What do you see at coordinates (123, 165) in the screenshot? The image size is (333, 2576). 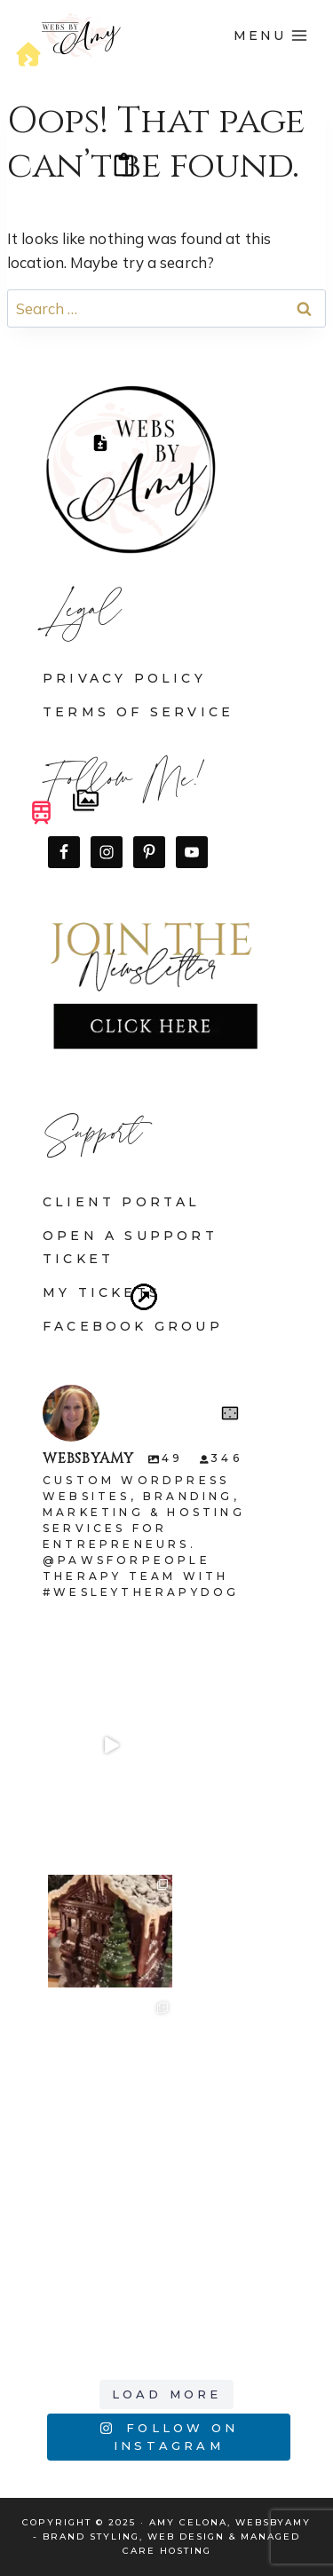 I see `paste content from clipboard` at bounding box center [123, 165].